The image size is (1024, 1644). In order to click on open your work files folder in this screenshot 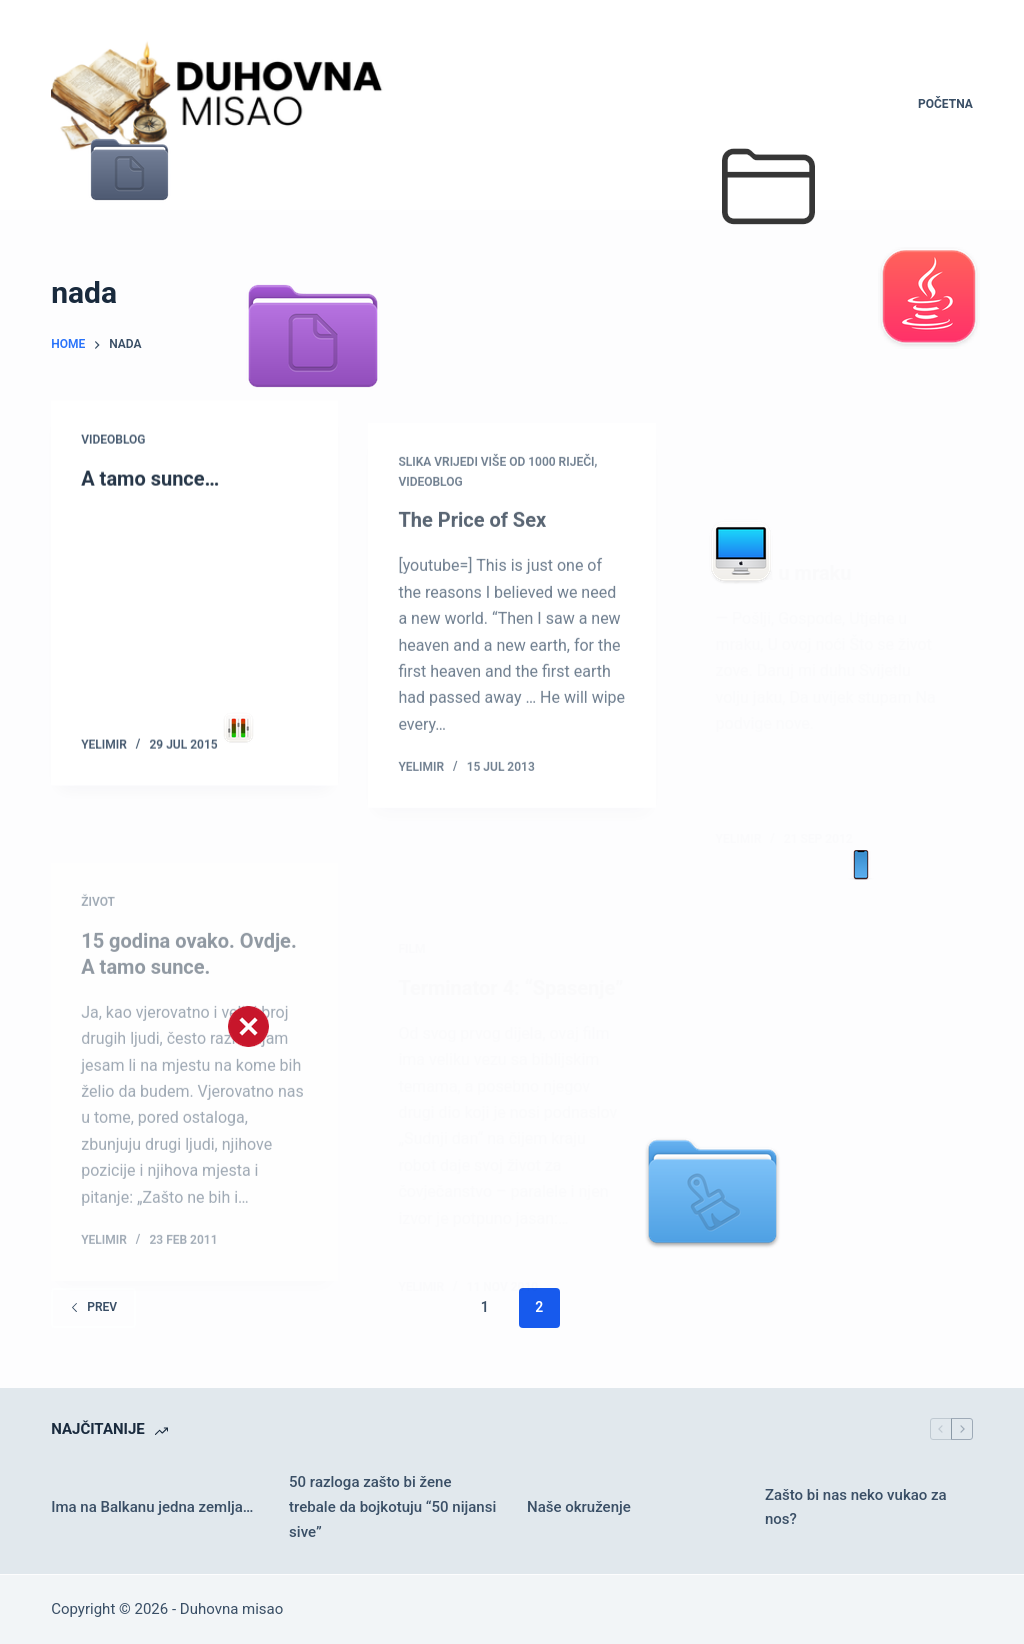, I will do `click(712, 1191)`.